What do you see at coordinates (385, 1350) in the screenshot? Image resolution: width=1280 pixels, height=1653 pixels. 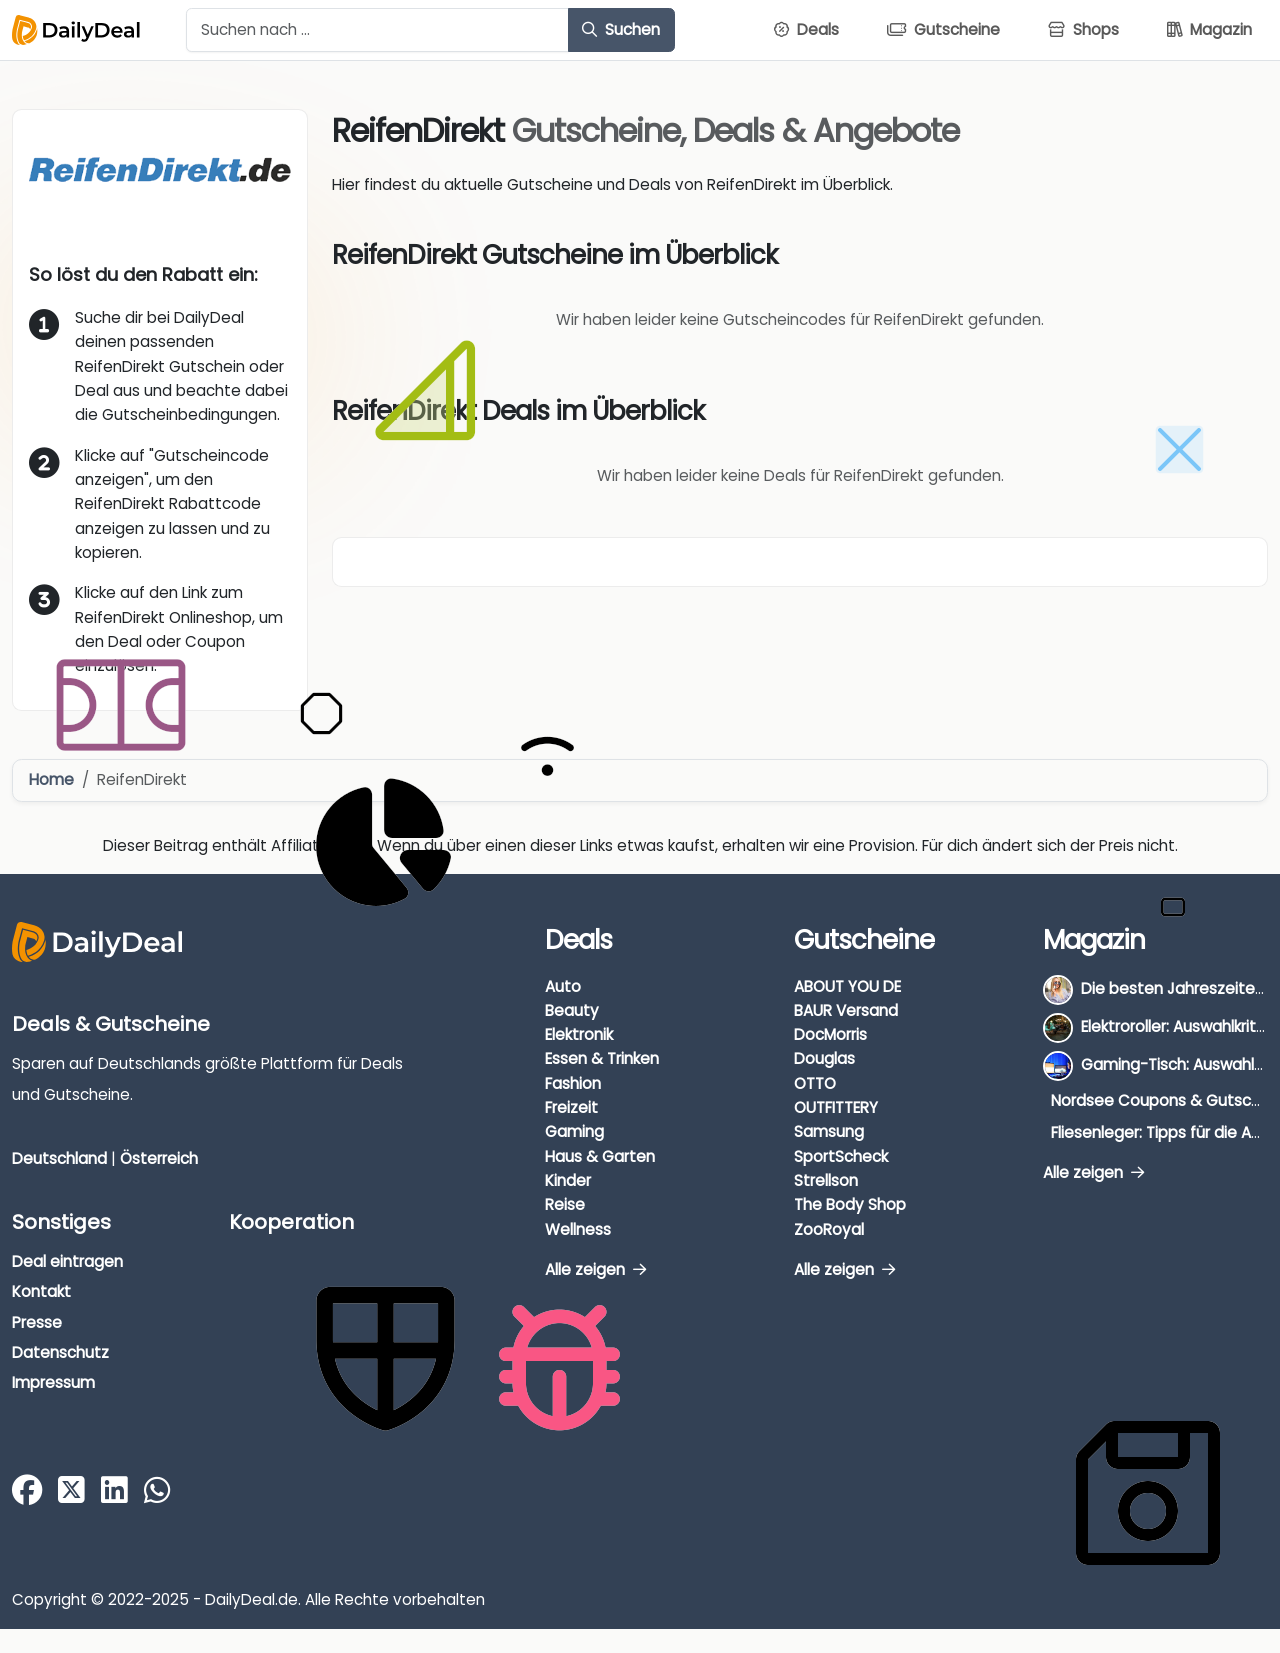 I see `indicates security or protection status` at bounding box center [385, 1350].